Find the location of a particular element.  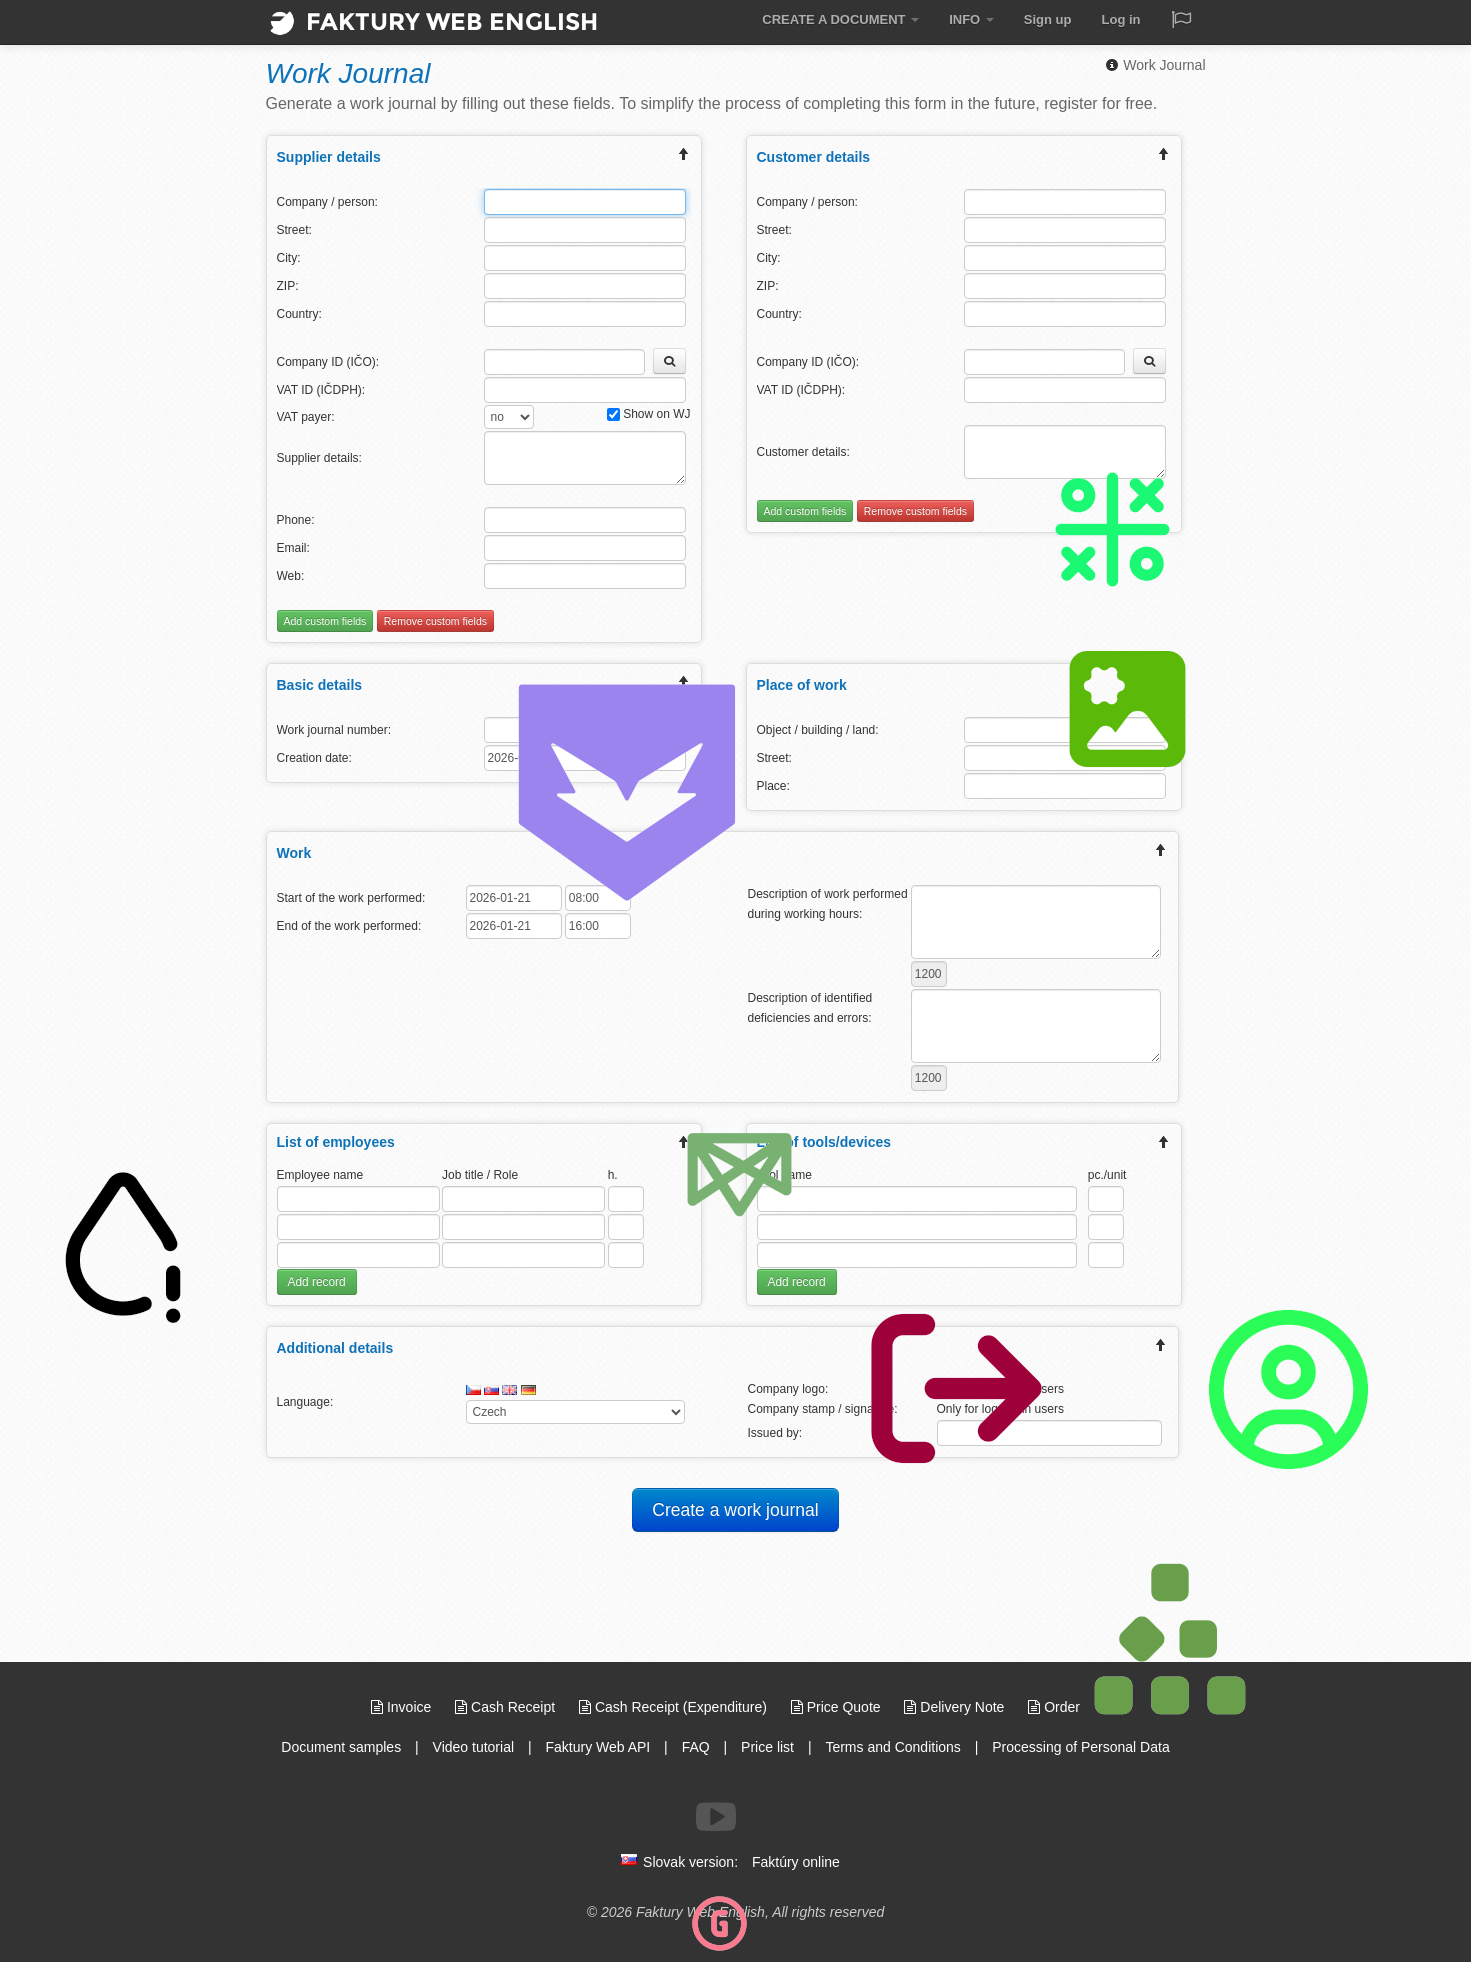

view stacked or layered resources is located at coordinates (1170, 1639).